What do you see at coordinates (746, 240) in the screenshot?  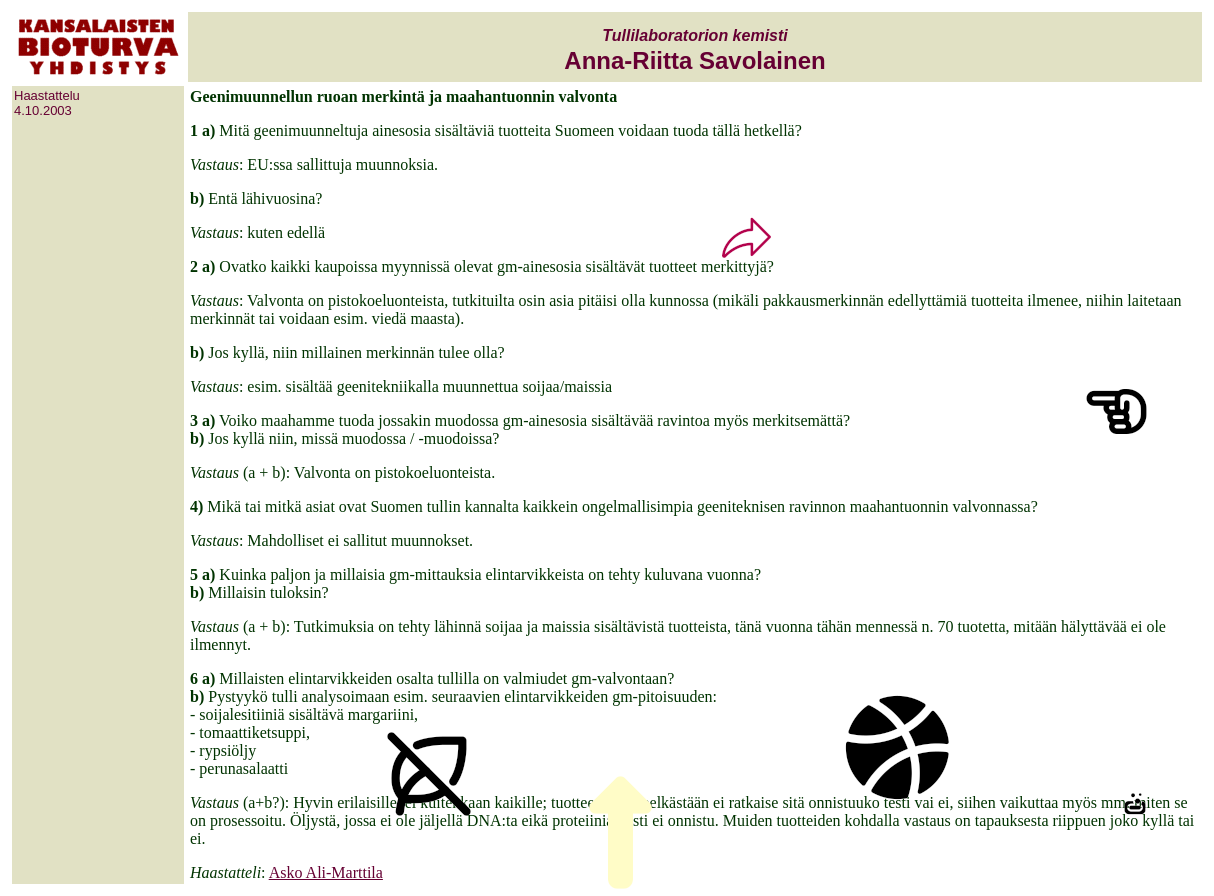 I see `share content with others` at bounding box center [746, 240].